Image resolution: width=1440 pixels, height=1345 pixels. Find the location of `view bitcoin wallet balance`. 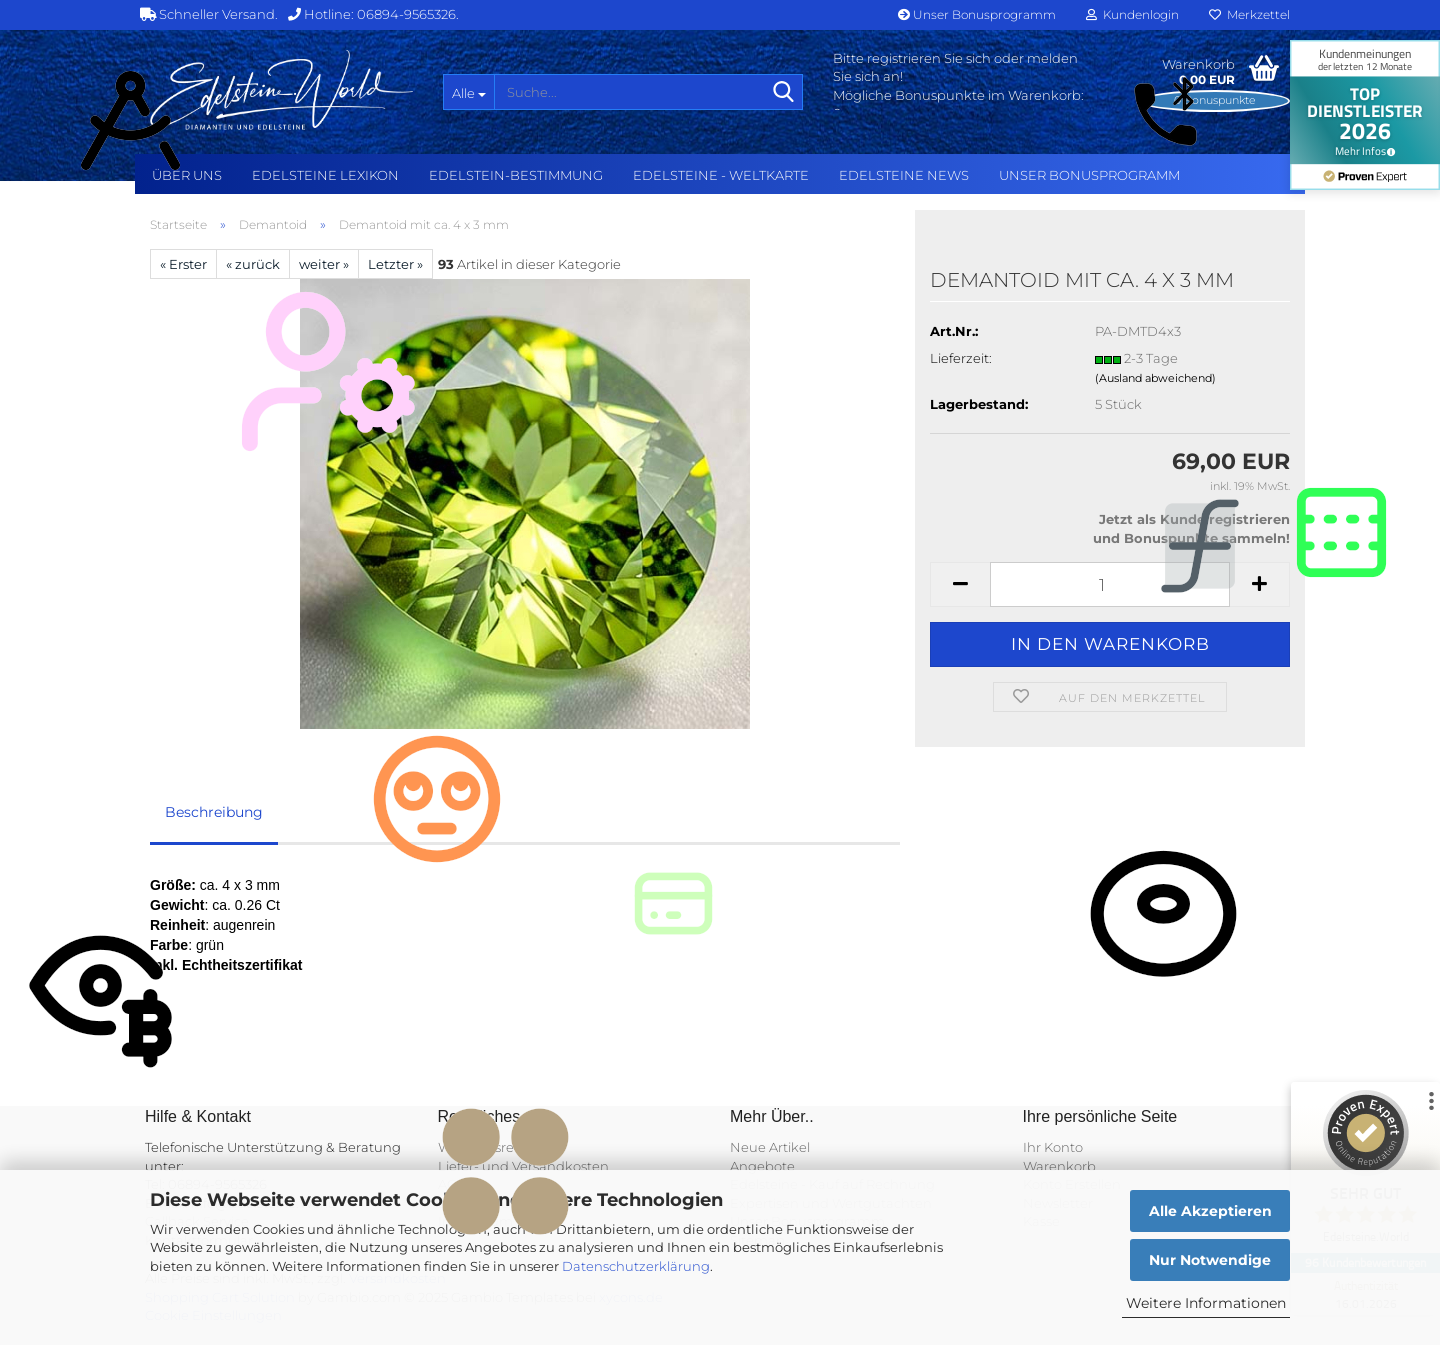

view bitcoin wallet balance is located at coordinates (100, 985).